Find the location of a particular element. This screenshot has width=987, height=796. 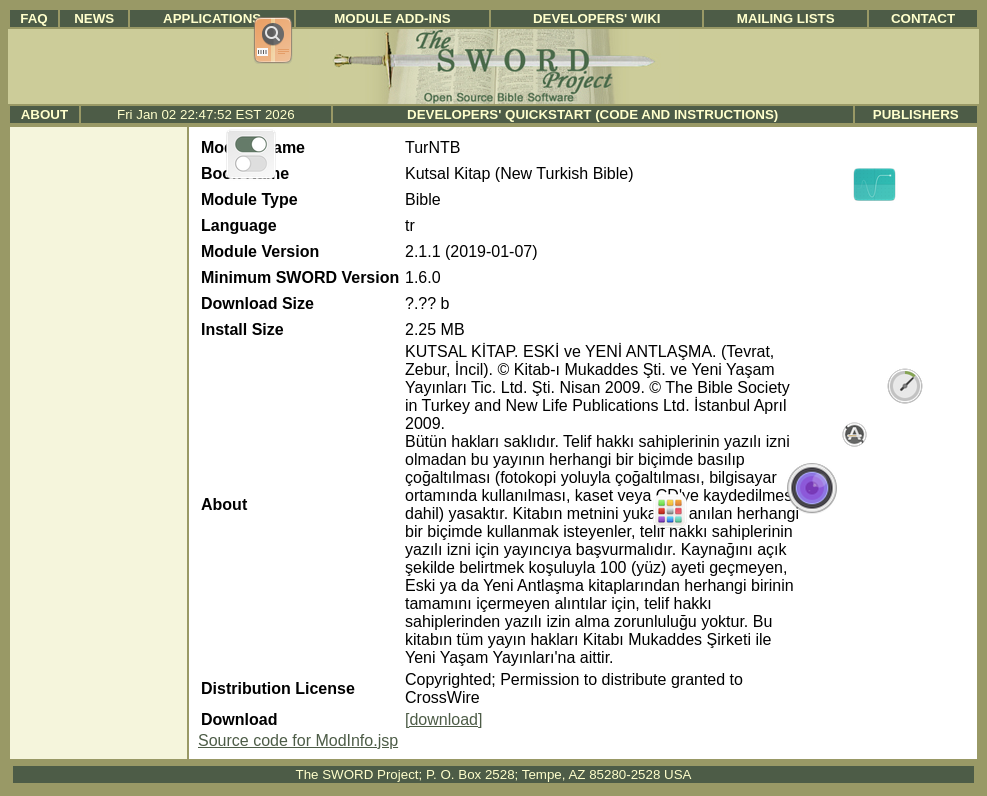

open the camera app to take photos or videos is located at coordinates (812, 488).